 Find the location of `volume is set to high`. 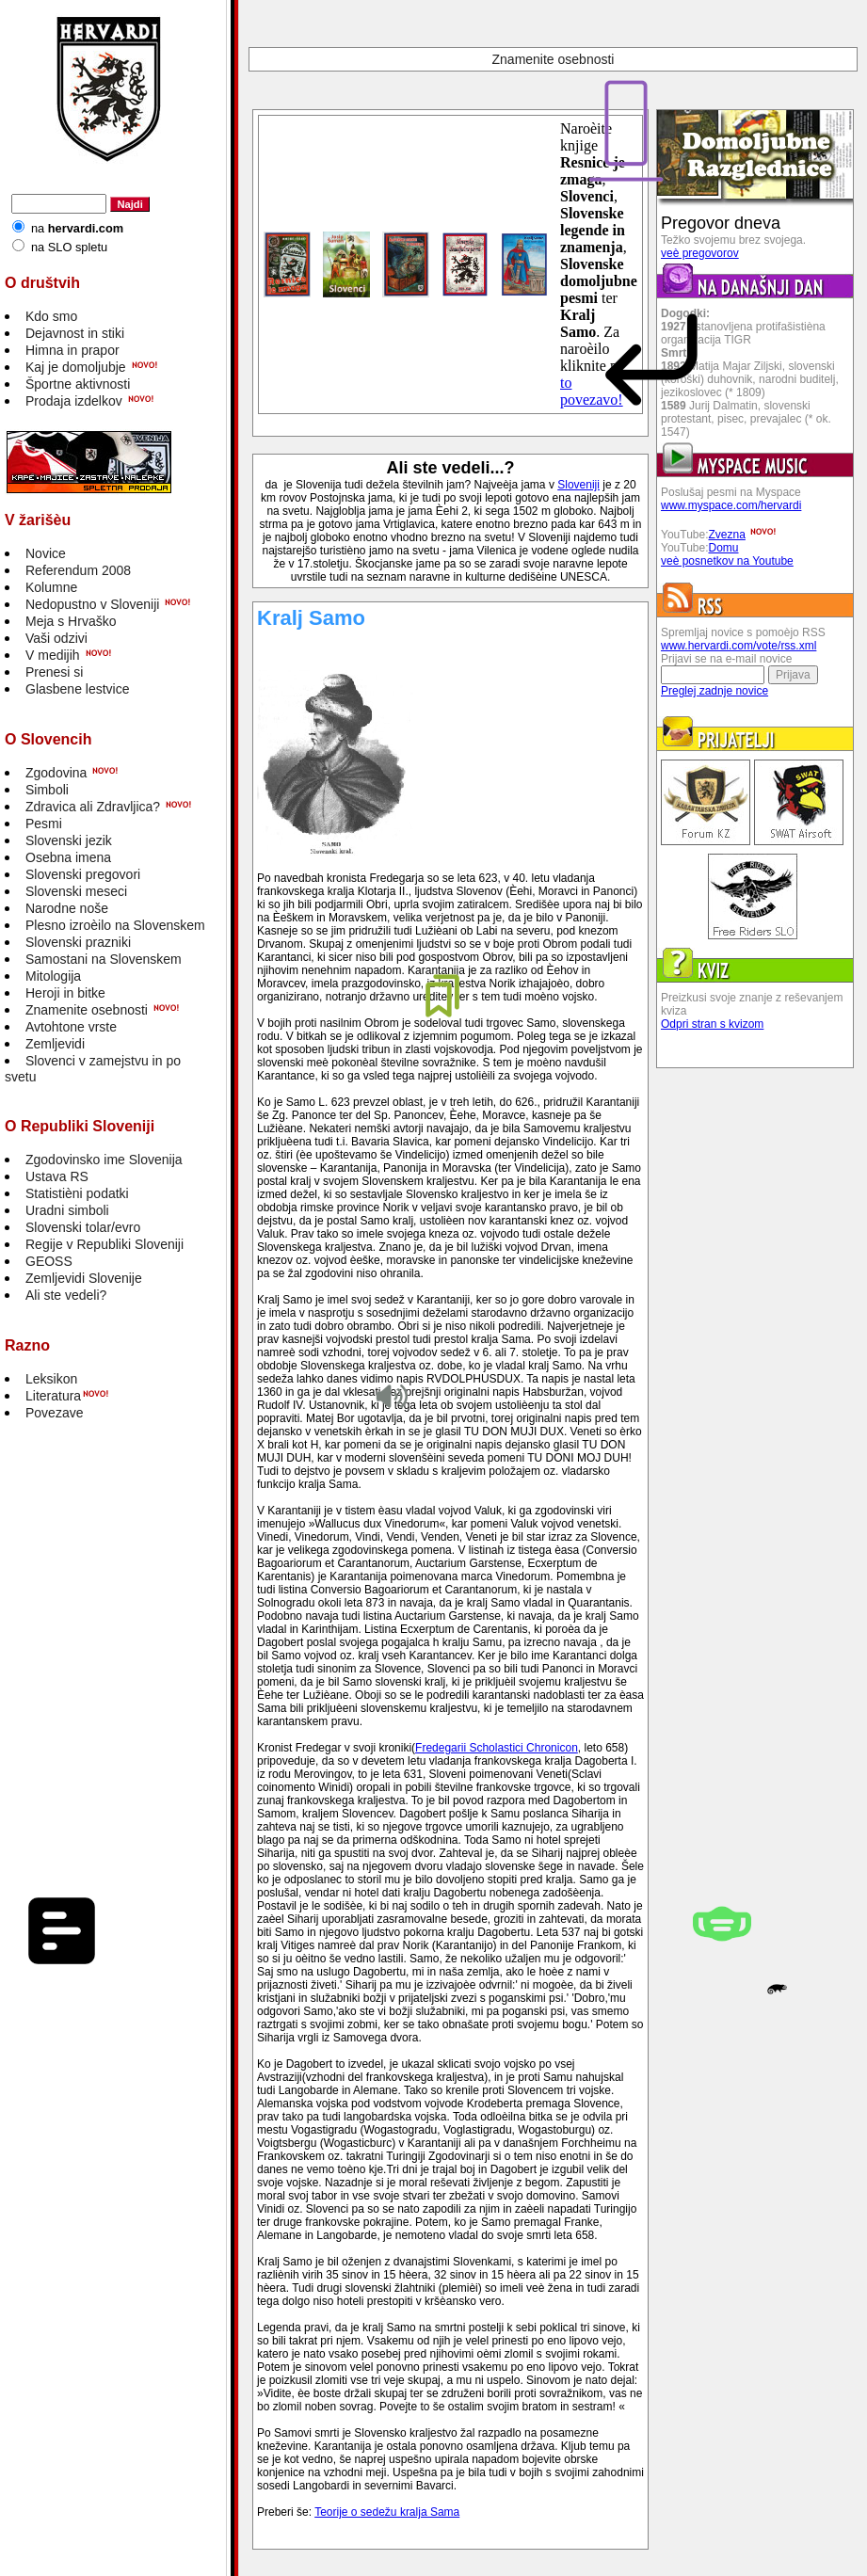

volume is set to high is located at coordinates (391, 1396).